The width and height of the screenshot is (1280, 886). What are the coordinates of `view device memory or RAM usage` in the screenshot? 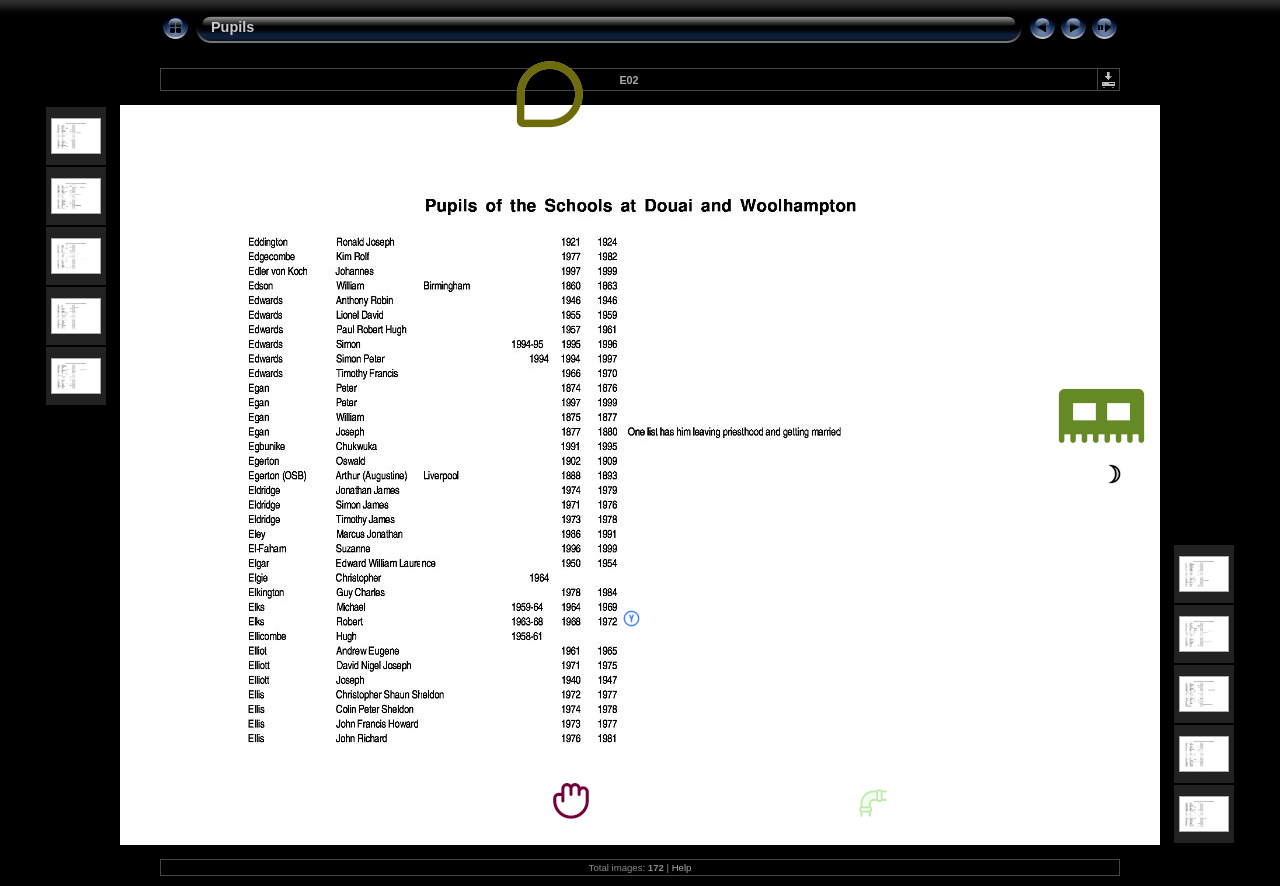 It's located at (1101, 414).